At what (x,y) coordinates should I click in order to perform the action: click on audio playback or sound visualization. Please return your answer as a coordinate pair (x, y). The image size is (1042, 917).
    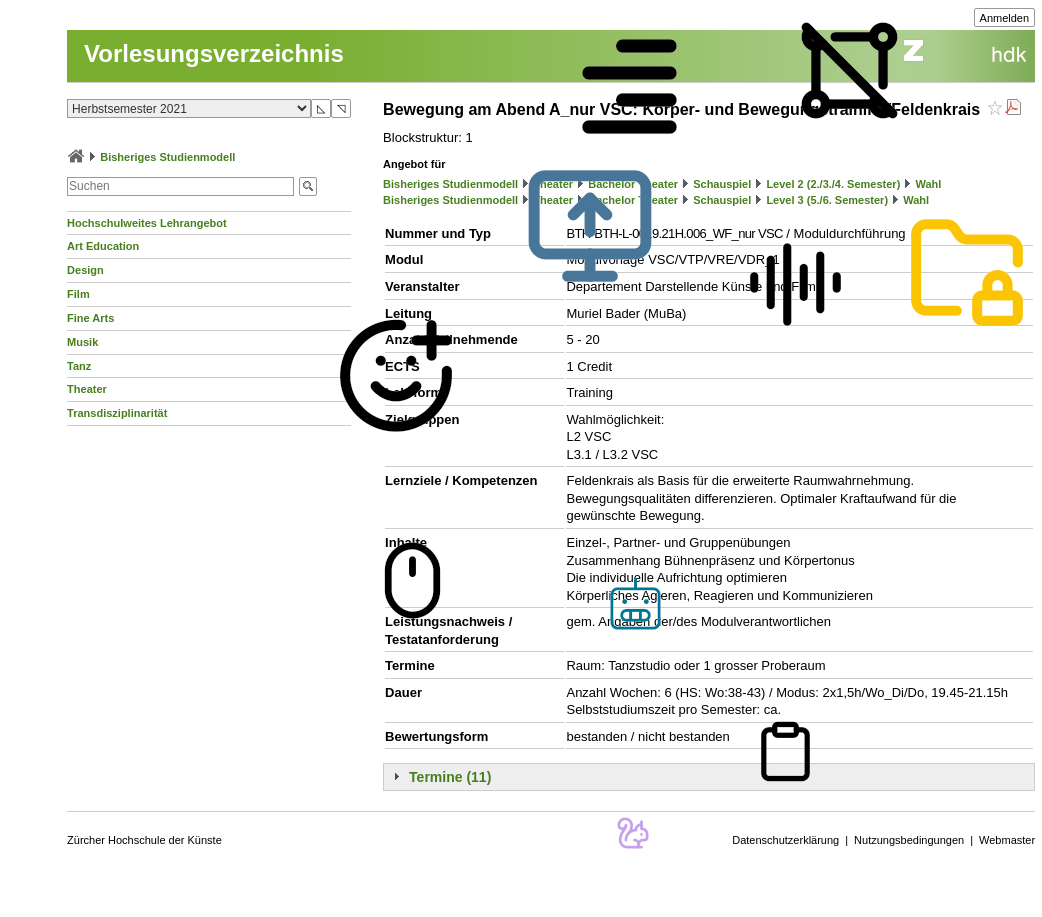
    Looking at the image, I should click on (795, 284).